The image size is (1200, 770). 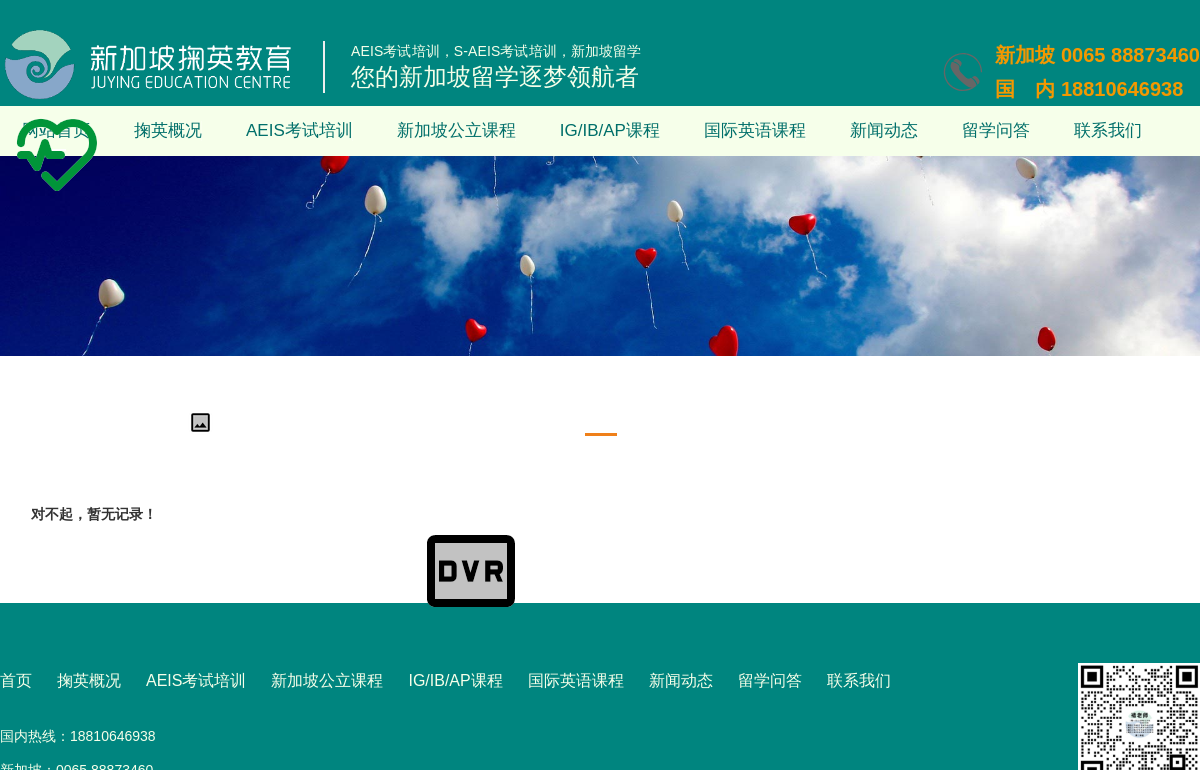 I want to click on access DVR recordings, so click(x=471, y=571).